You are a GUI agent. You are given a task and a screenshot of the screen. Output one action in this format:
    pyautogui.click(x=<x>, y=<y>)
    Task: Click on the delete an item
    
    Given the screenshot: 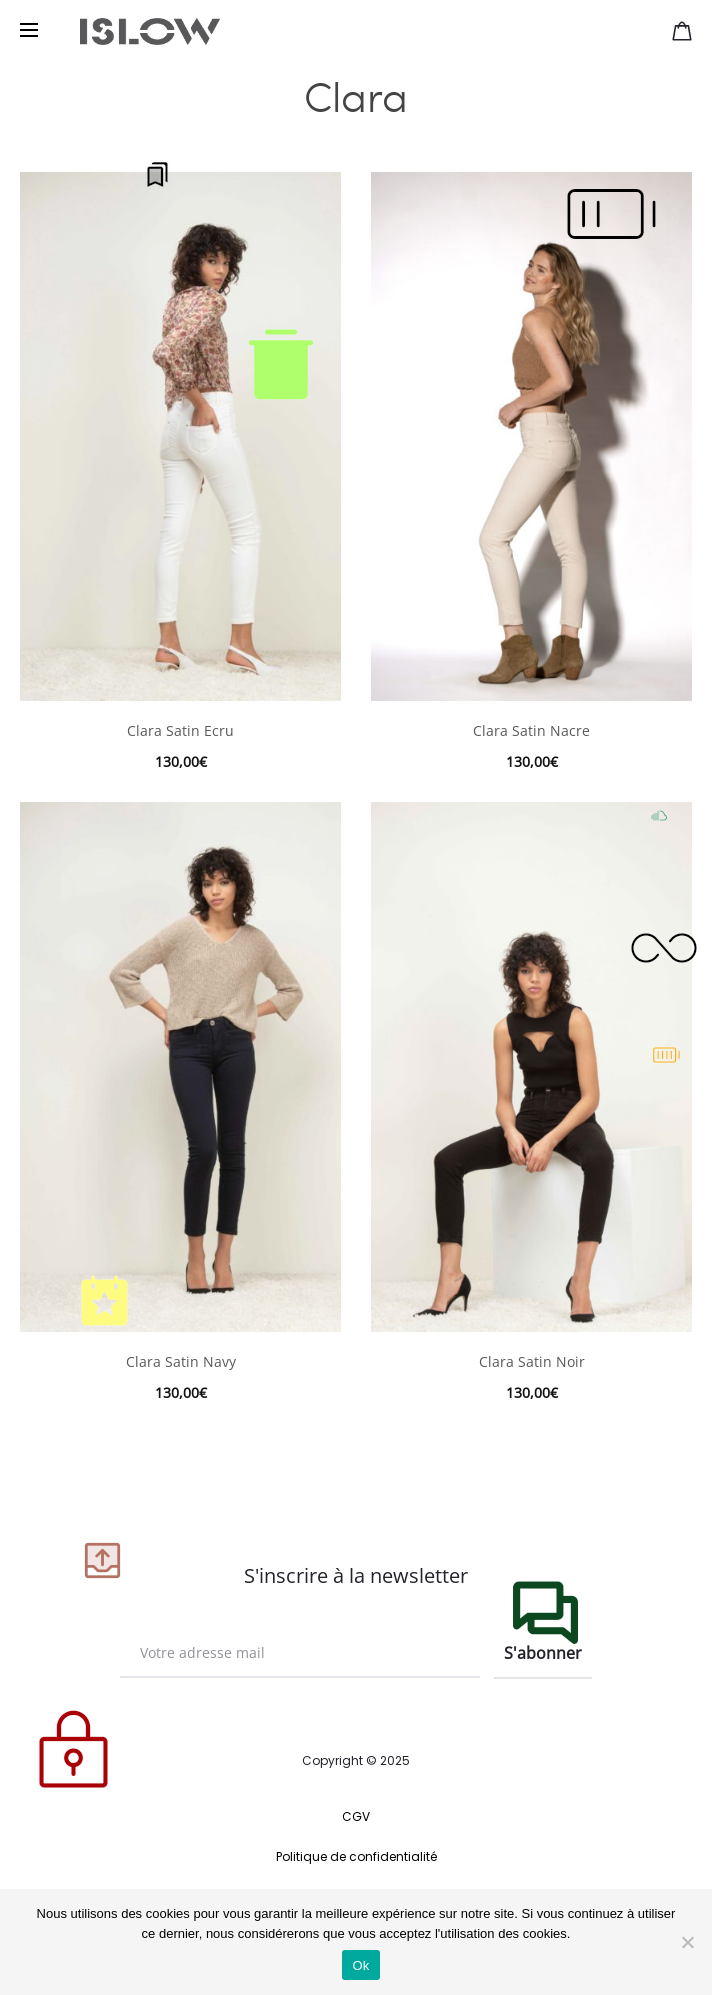 What is the action you would take?
    pyautogui.click(x=281, y=367)
    